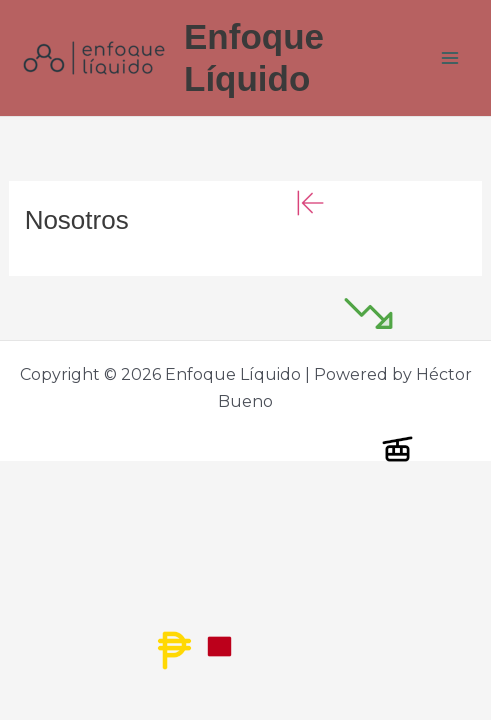  Describe the element at coordinates (310, 203) in the screenshot. I see `go back to the beginning` at that location.